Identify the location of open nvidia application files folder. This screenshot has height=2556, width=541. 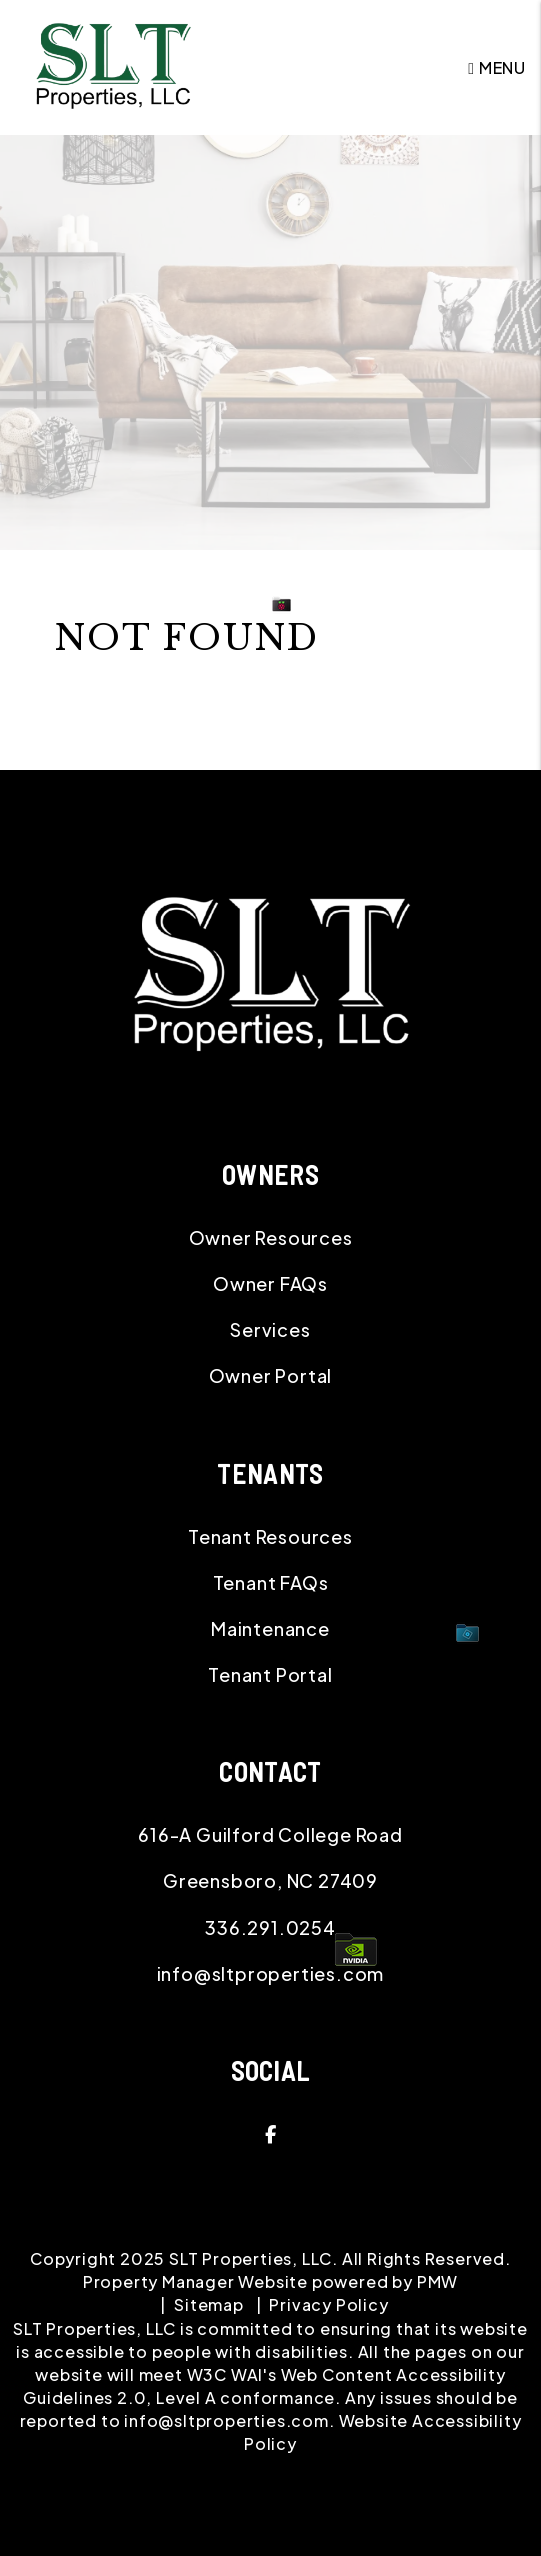
(355, 1950).